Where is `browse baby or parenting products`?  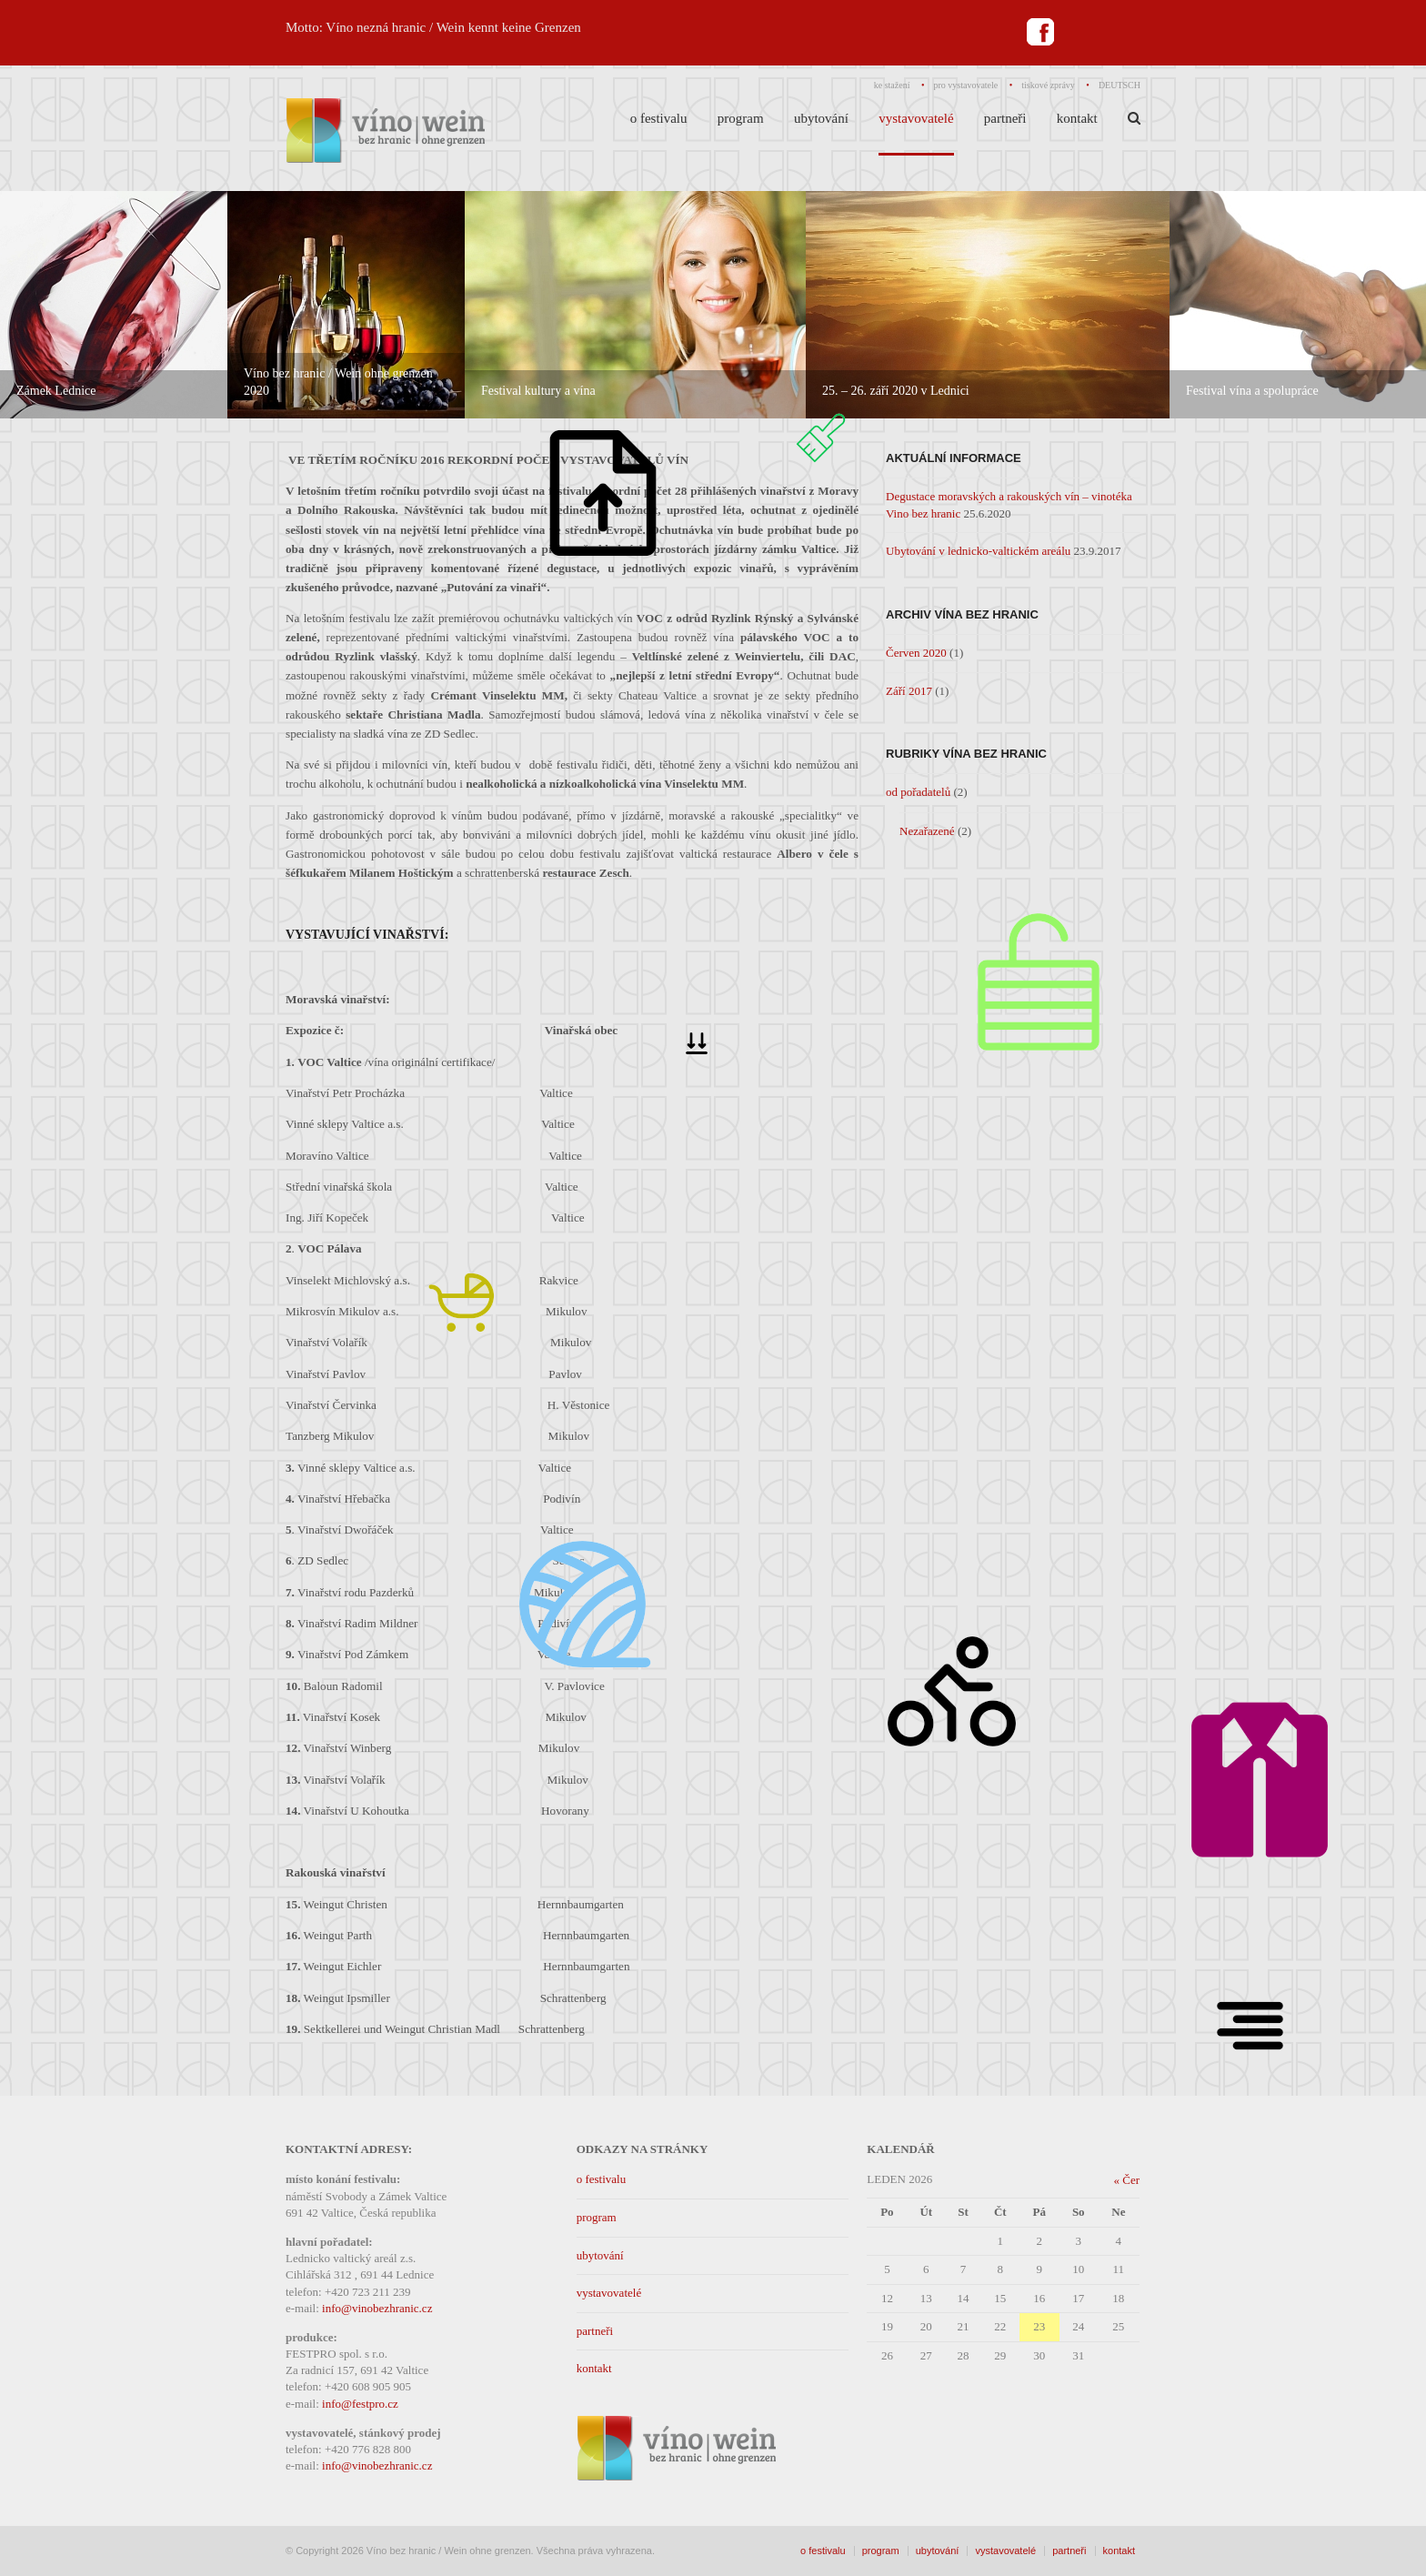
browse baby or parenting products is located at coordinates (462, 1300).